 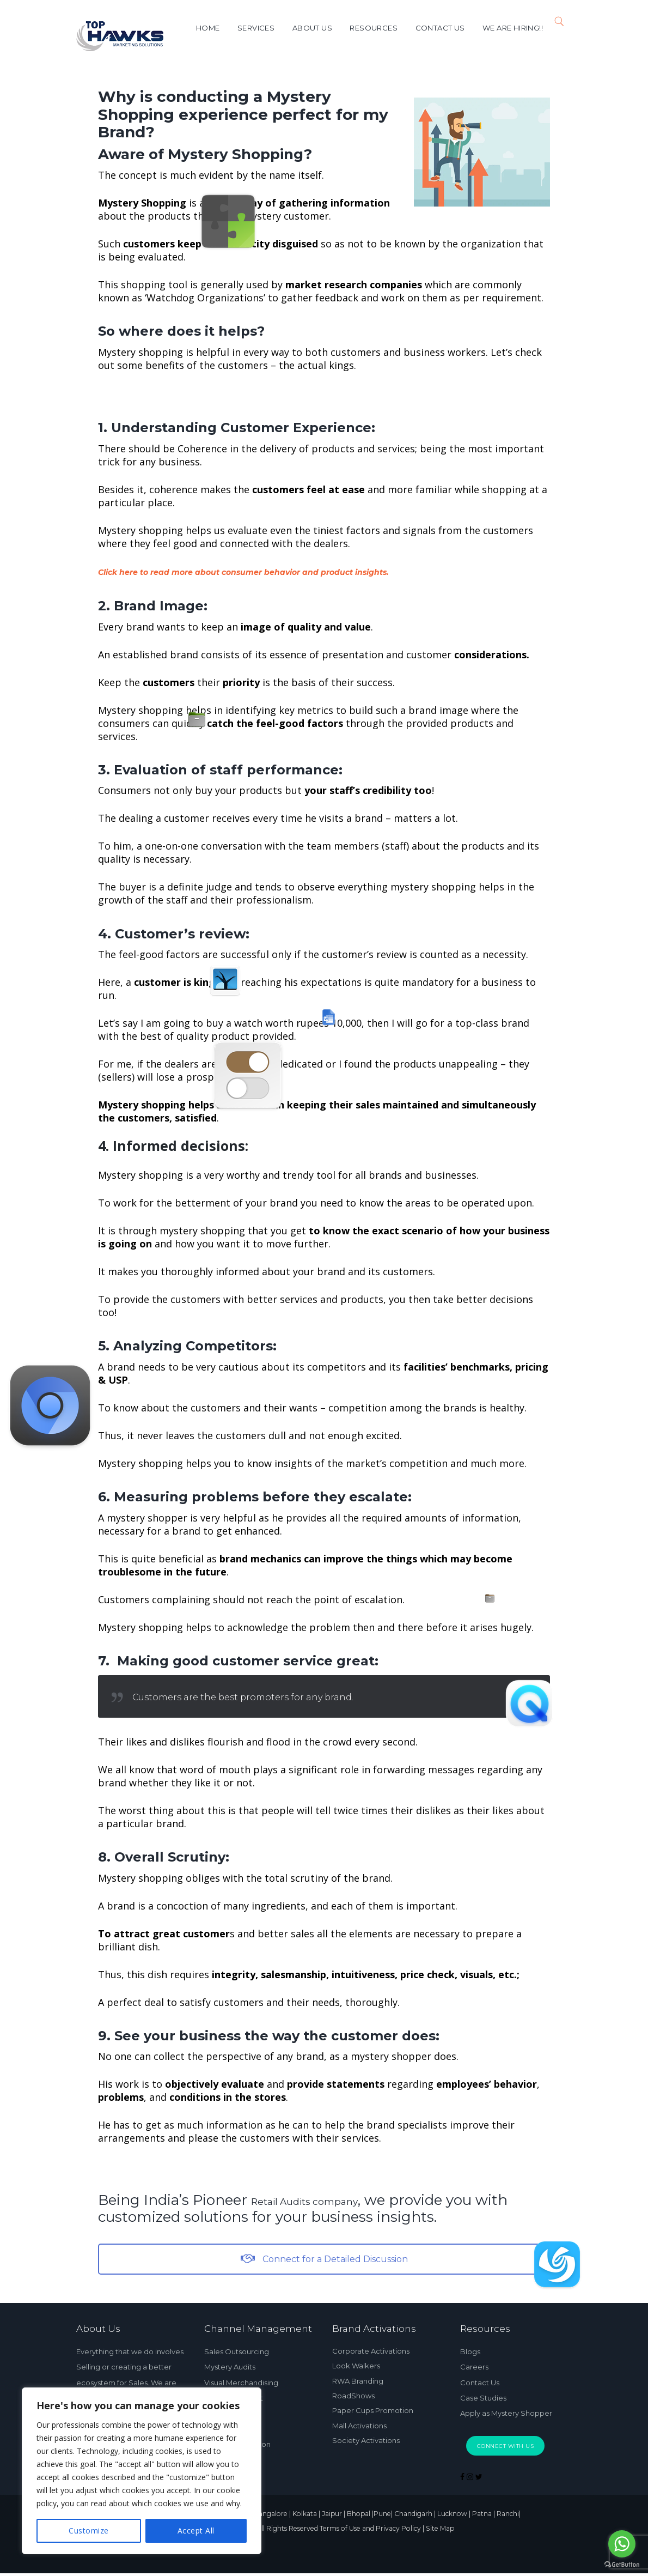 I want to click on microsoft word document file, so click(x=328, y=1017).